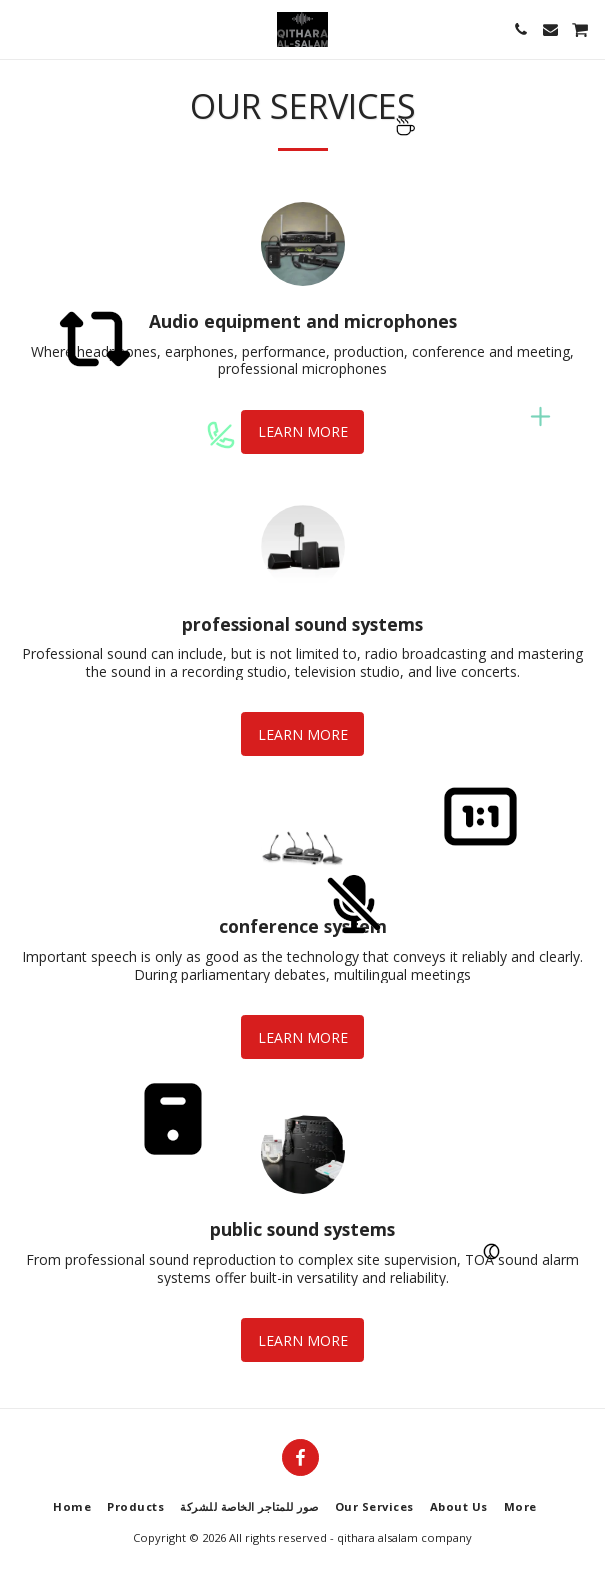 This screenshot has width=605, height=1576. What do you see at coordinates (354, 904) in the screenshot?
I see `microphone is muted` at bounding box center [354, 904].